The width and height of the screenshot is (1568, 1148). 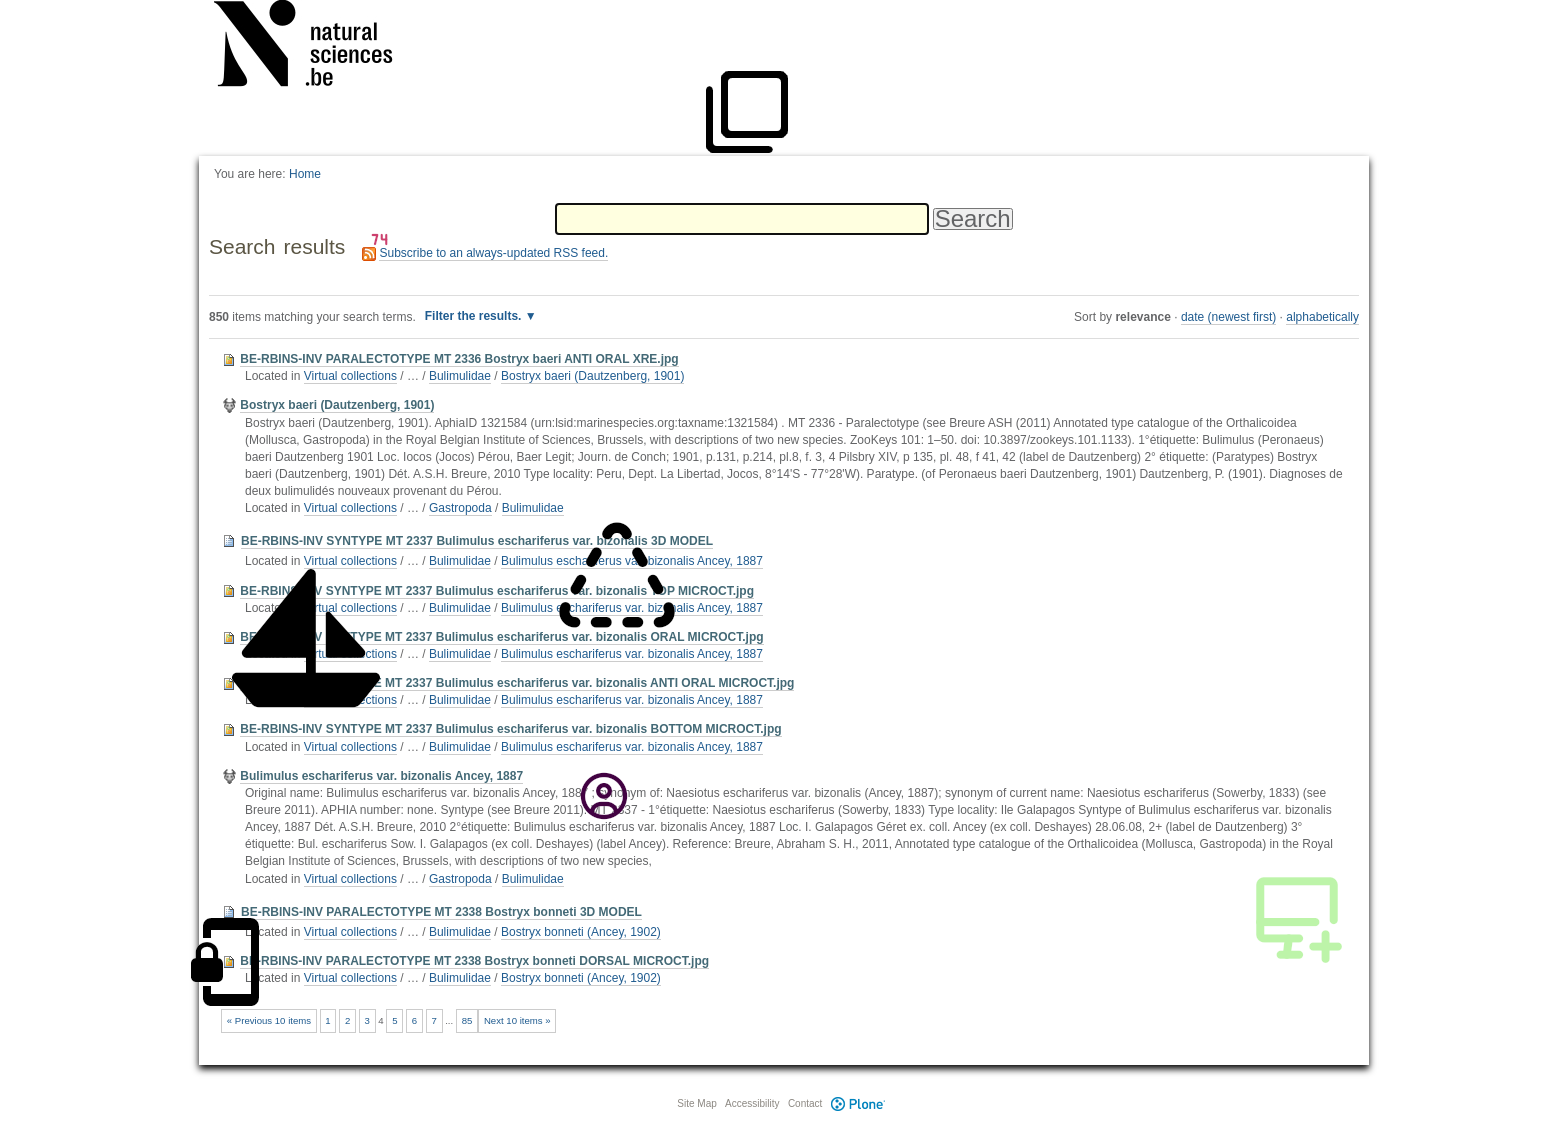 I want to click on view multiple layers or stacked items, so click(x=747, y=112).